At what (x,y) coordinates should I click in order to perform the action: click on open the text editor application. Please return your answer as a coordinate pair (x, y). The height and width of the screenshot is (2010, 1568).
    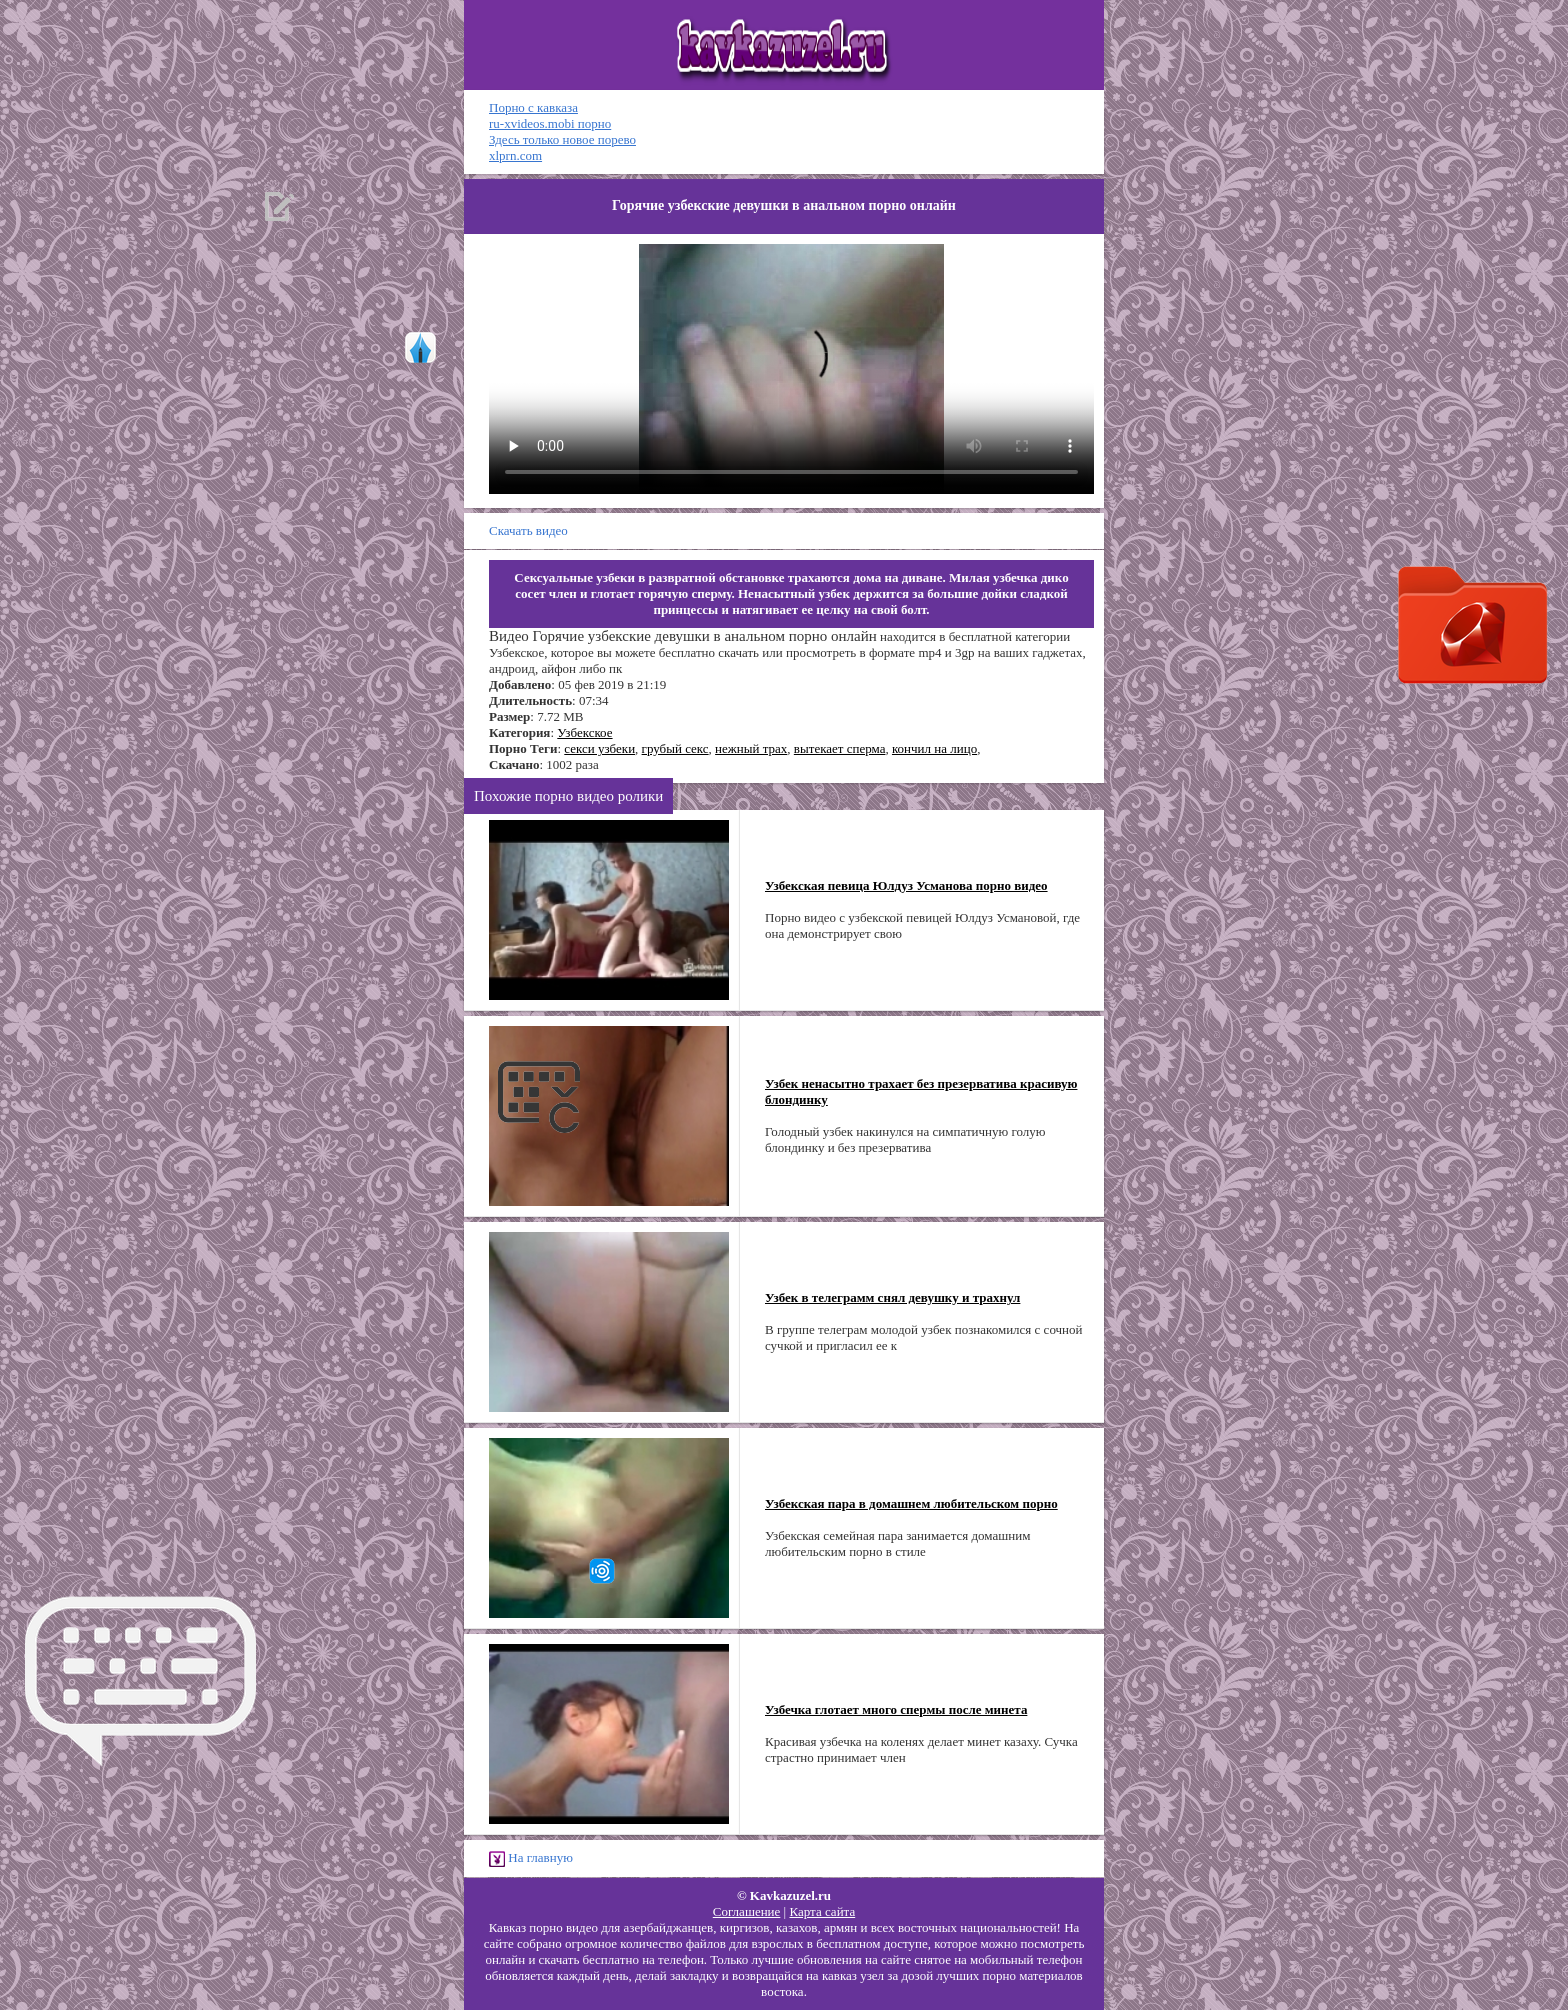
    Looking at the image, I should click on (279, 206).